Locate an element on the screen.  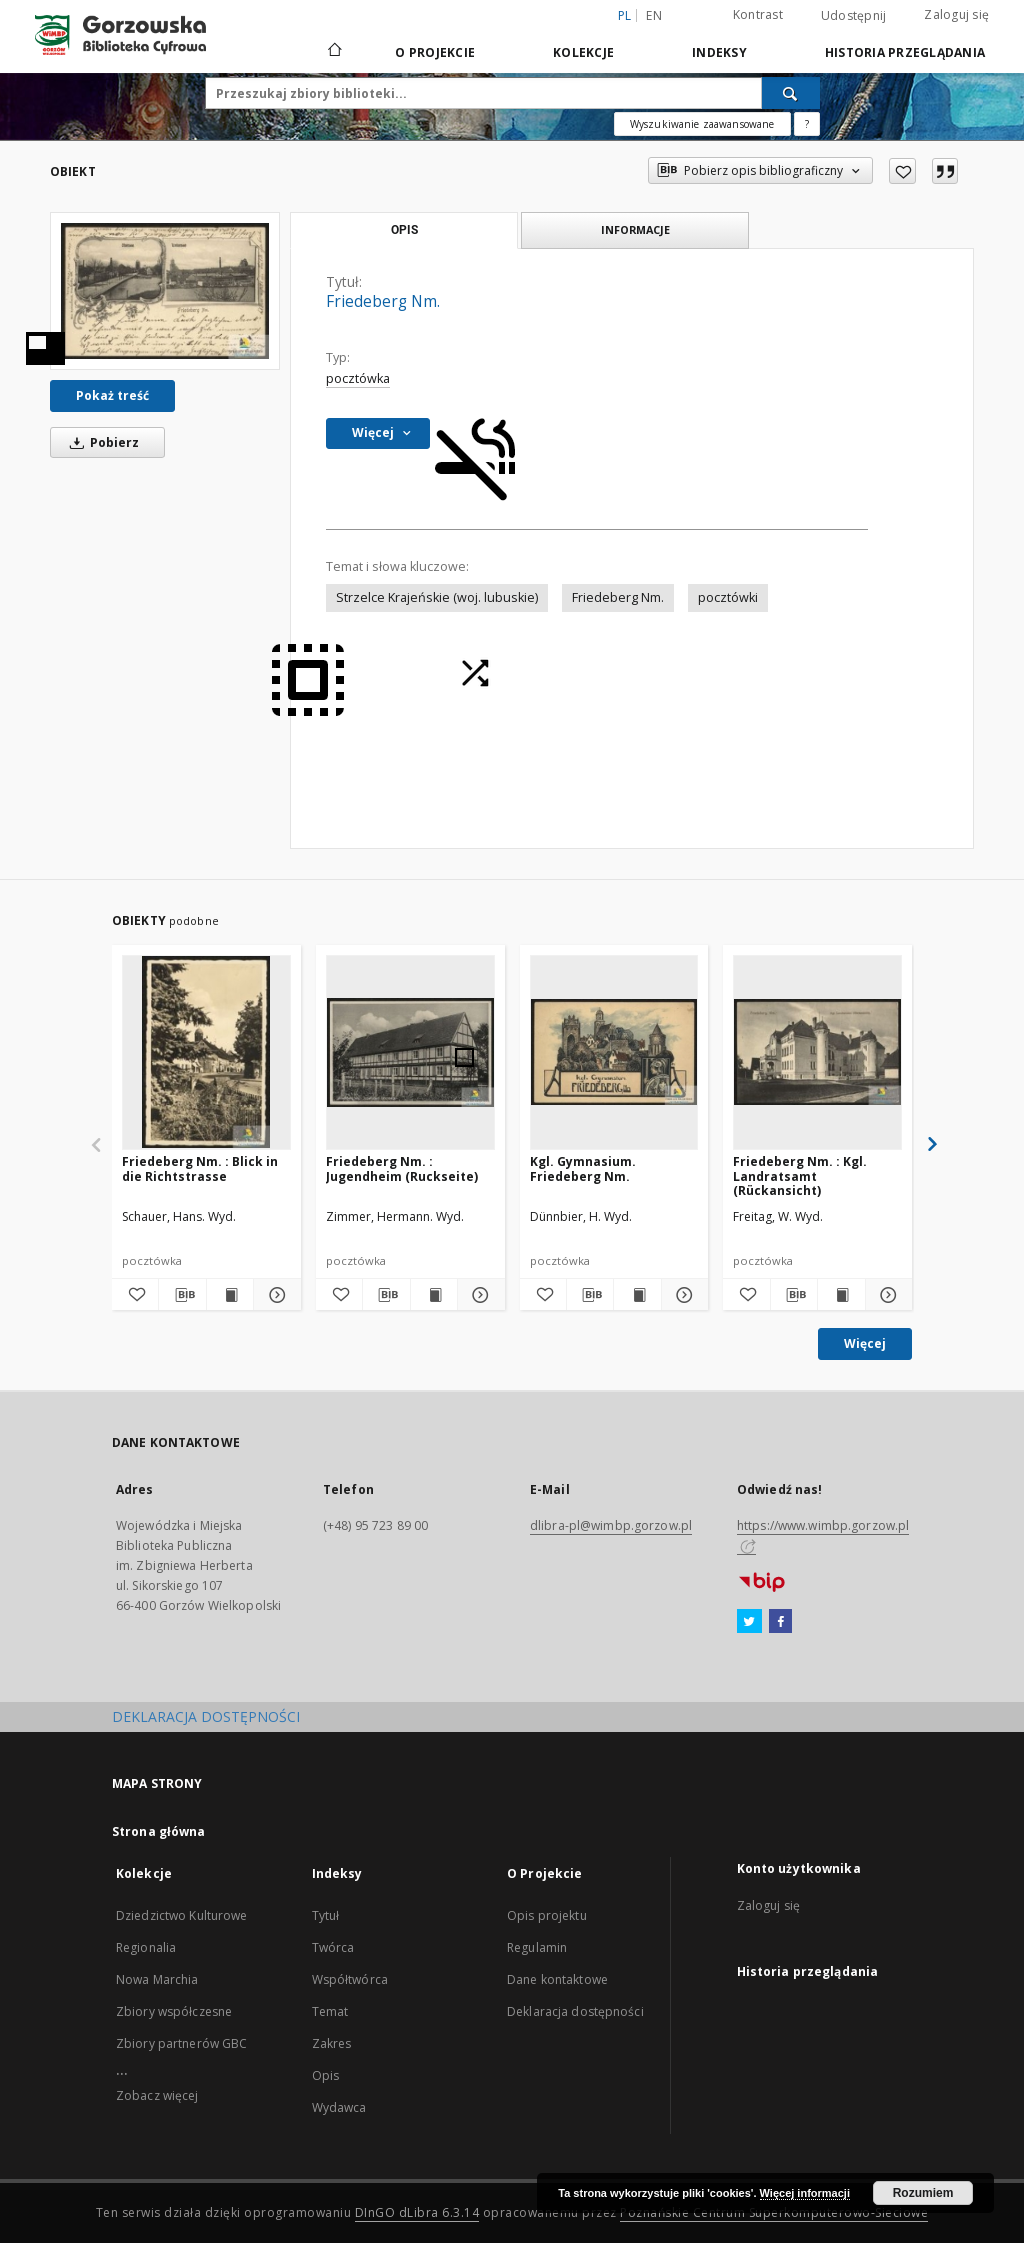
indicates a smoke-free or no smoking area is located at coordinates (475, 458).